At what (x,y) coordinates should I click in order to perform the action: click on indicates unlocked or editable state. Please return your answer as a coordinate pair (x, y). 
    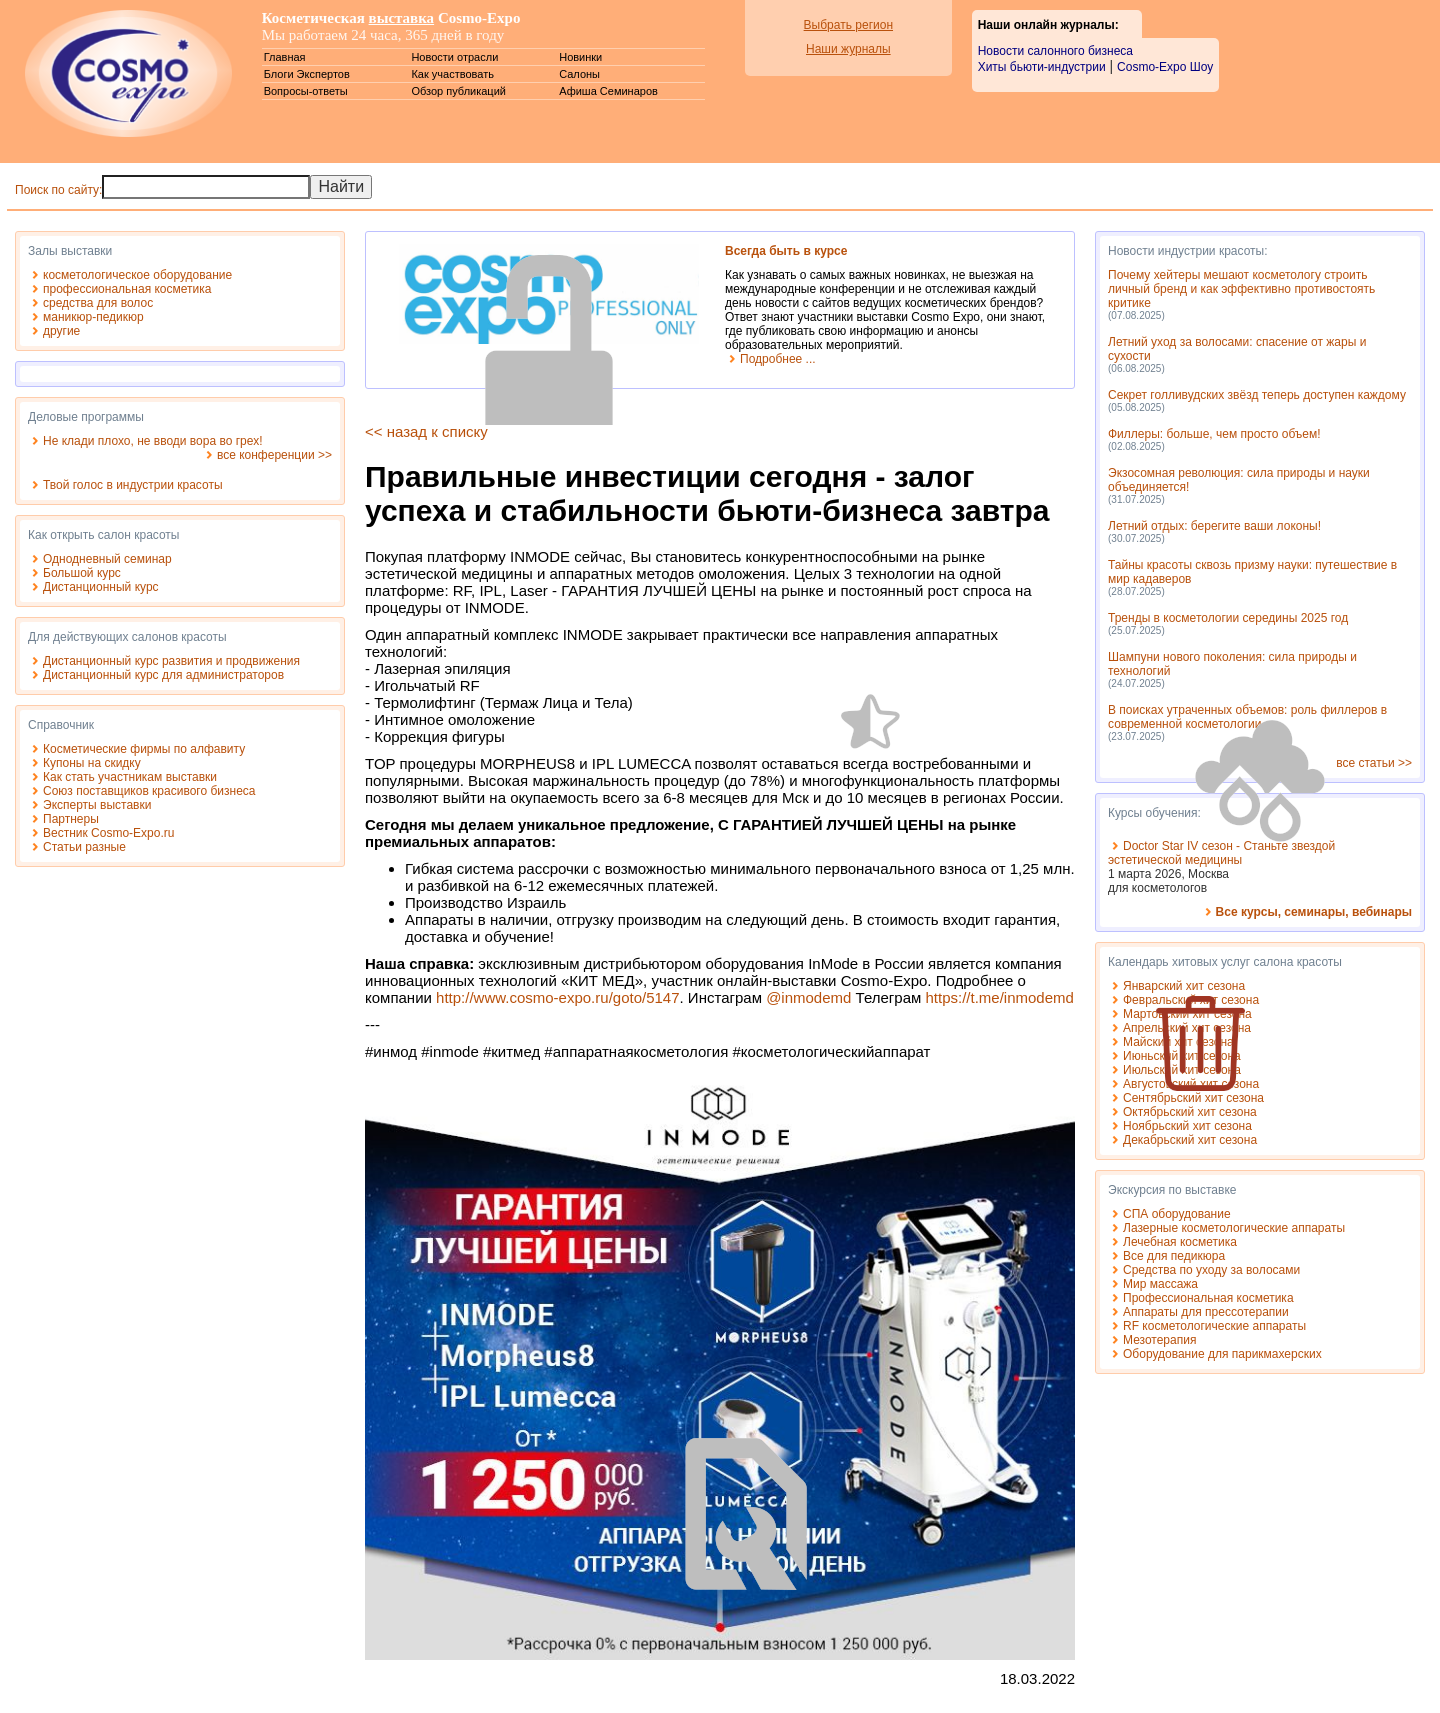
    Looking at the image, I should click on (549, 340).